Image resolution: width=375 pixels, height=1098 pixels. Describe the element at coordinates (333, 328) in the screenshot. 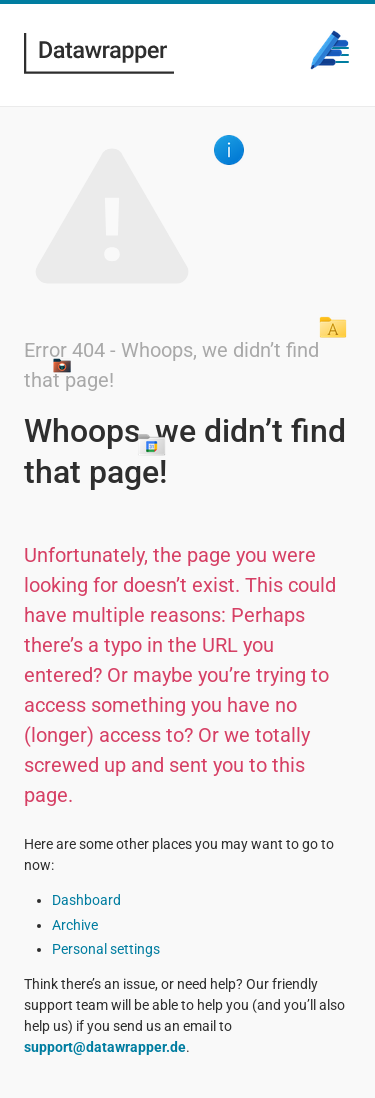

I see `open the fonts folder` at that location.